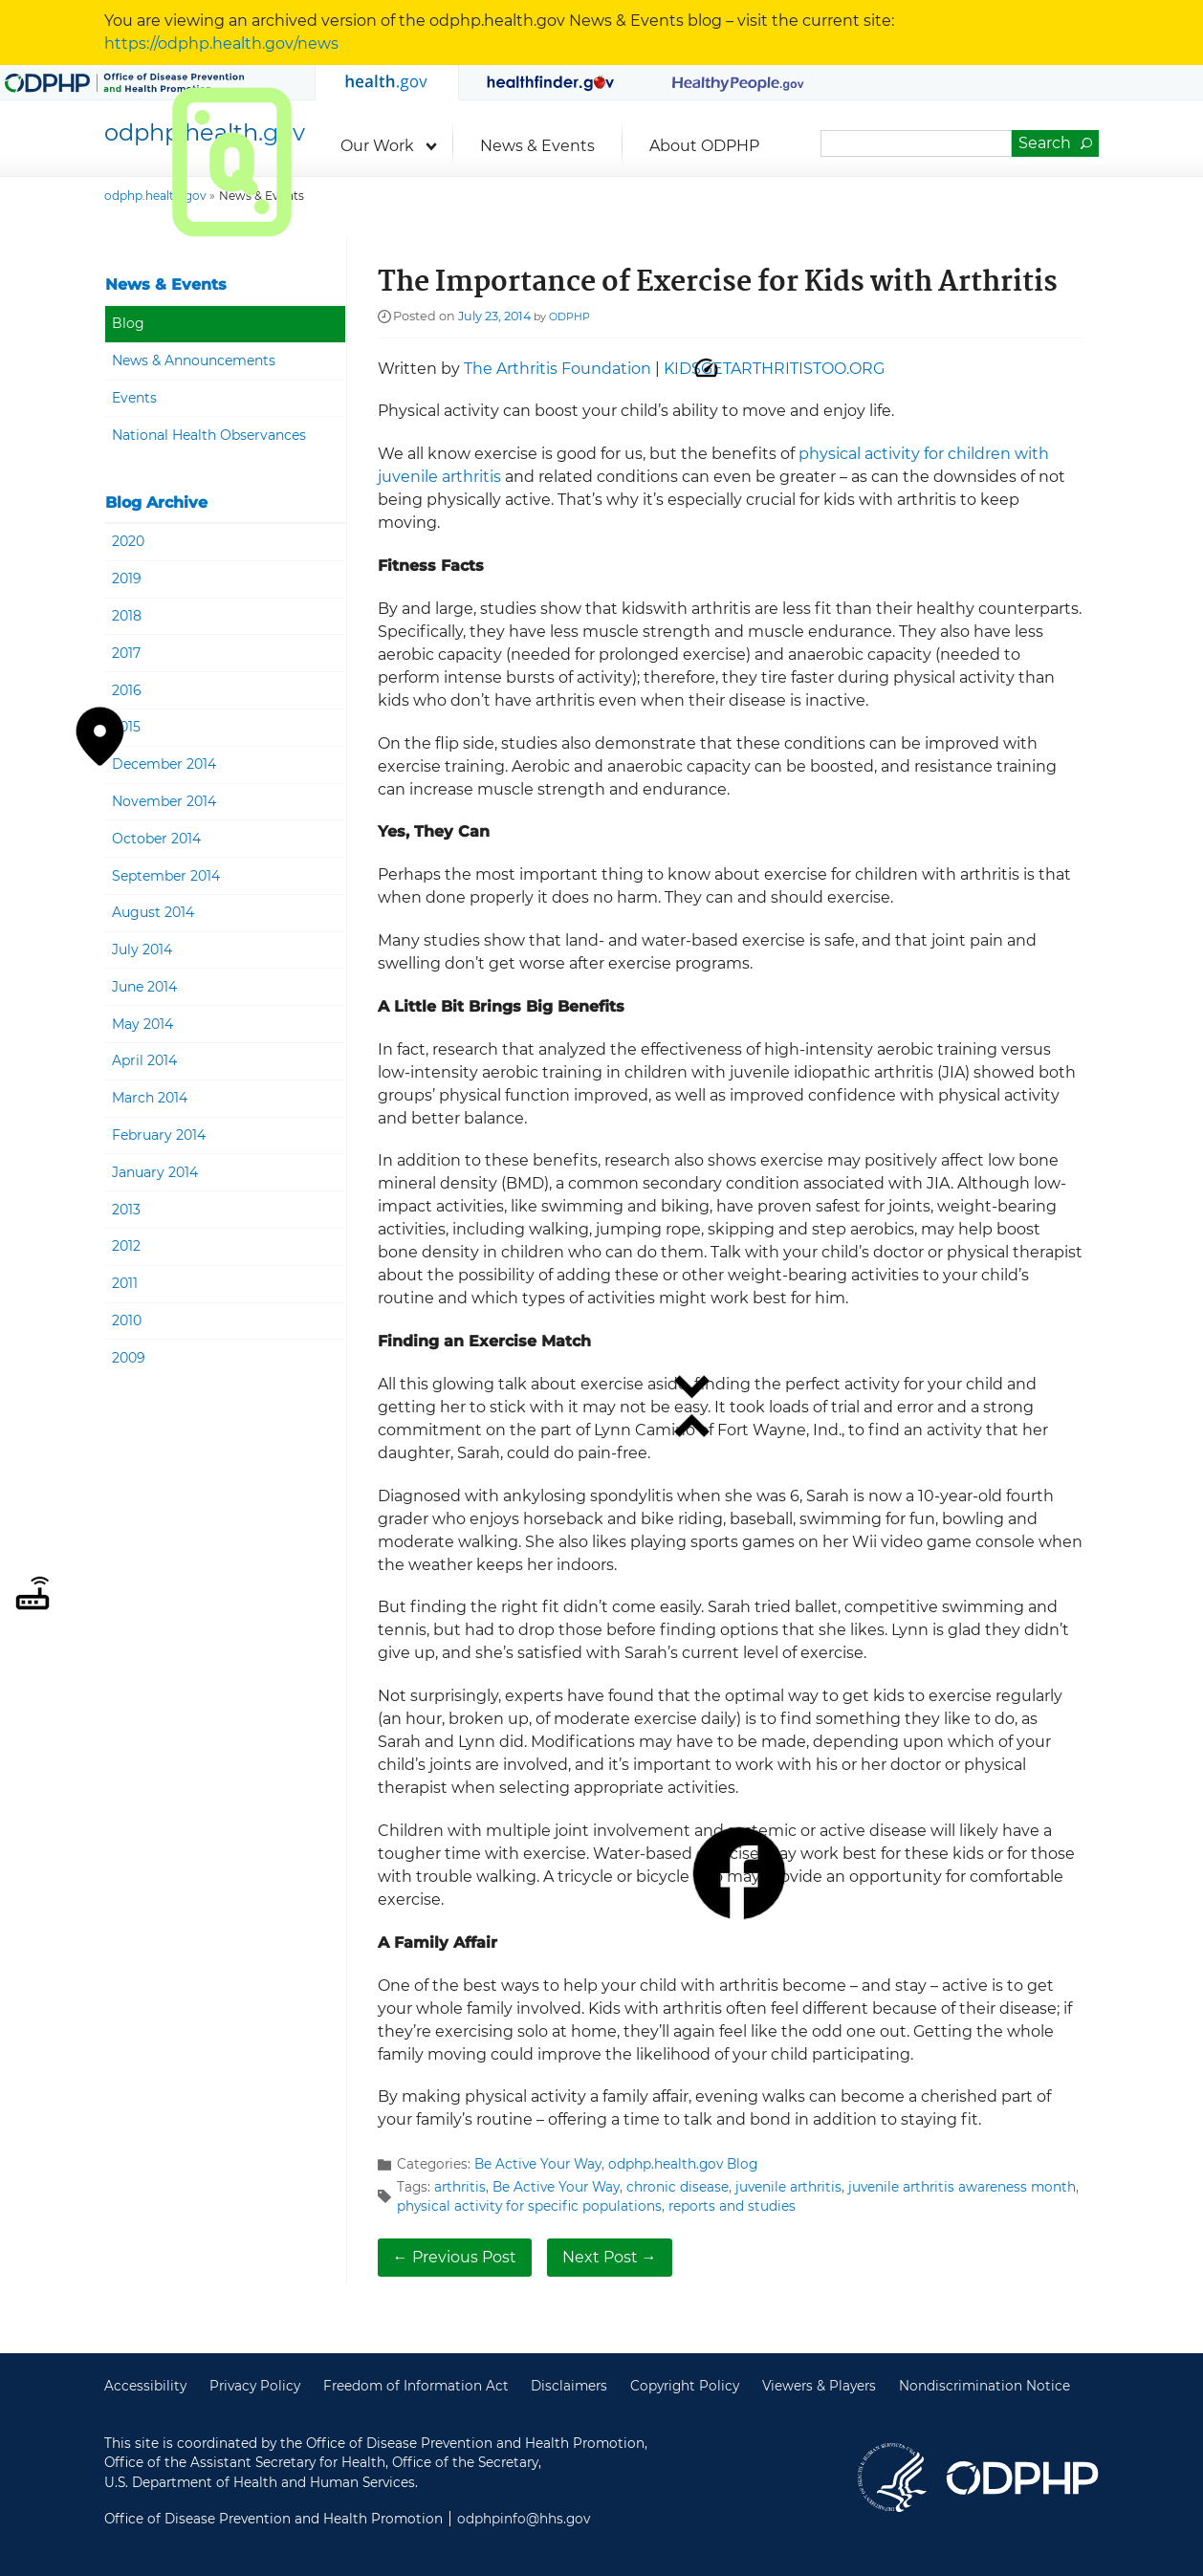 The image size is (1203, 2576). What do you see at coordinates (33, 1593) in the screenshot?
I see `access router or network settings` at bounding box center [33, 1593].